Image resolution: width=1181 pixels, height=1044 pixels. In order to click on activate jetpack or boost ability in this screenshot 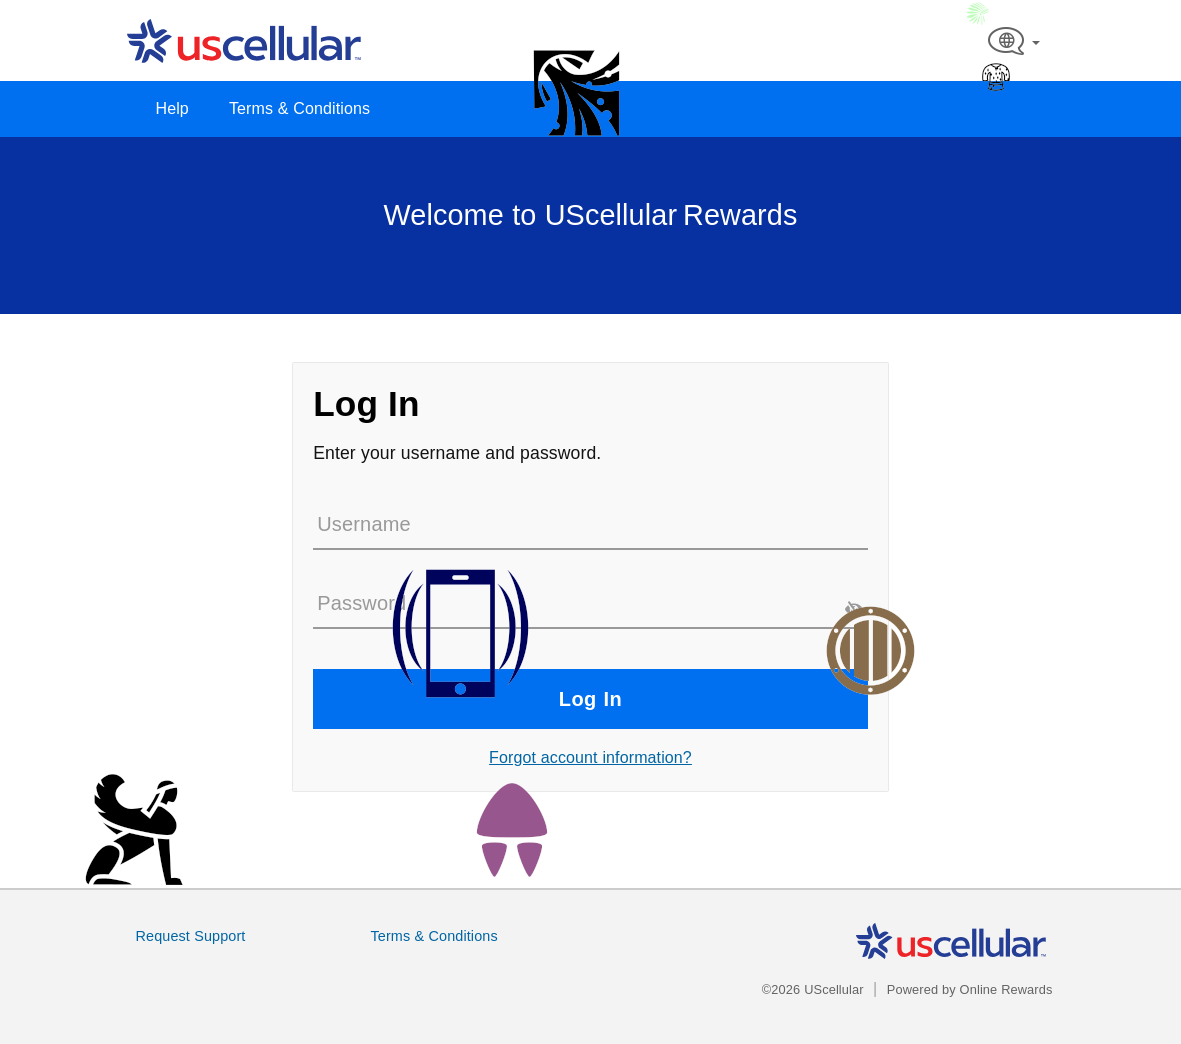, I will do `click(512, 830)`.